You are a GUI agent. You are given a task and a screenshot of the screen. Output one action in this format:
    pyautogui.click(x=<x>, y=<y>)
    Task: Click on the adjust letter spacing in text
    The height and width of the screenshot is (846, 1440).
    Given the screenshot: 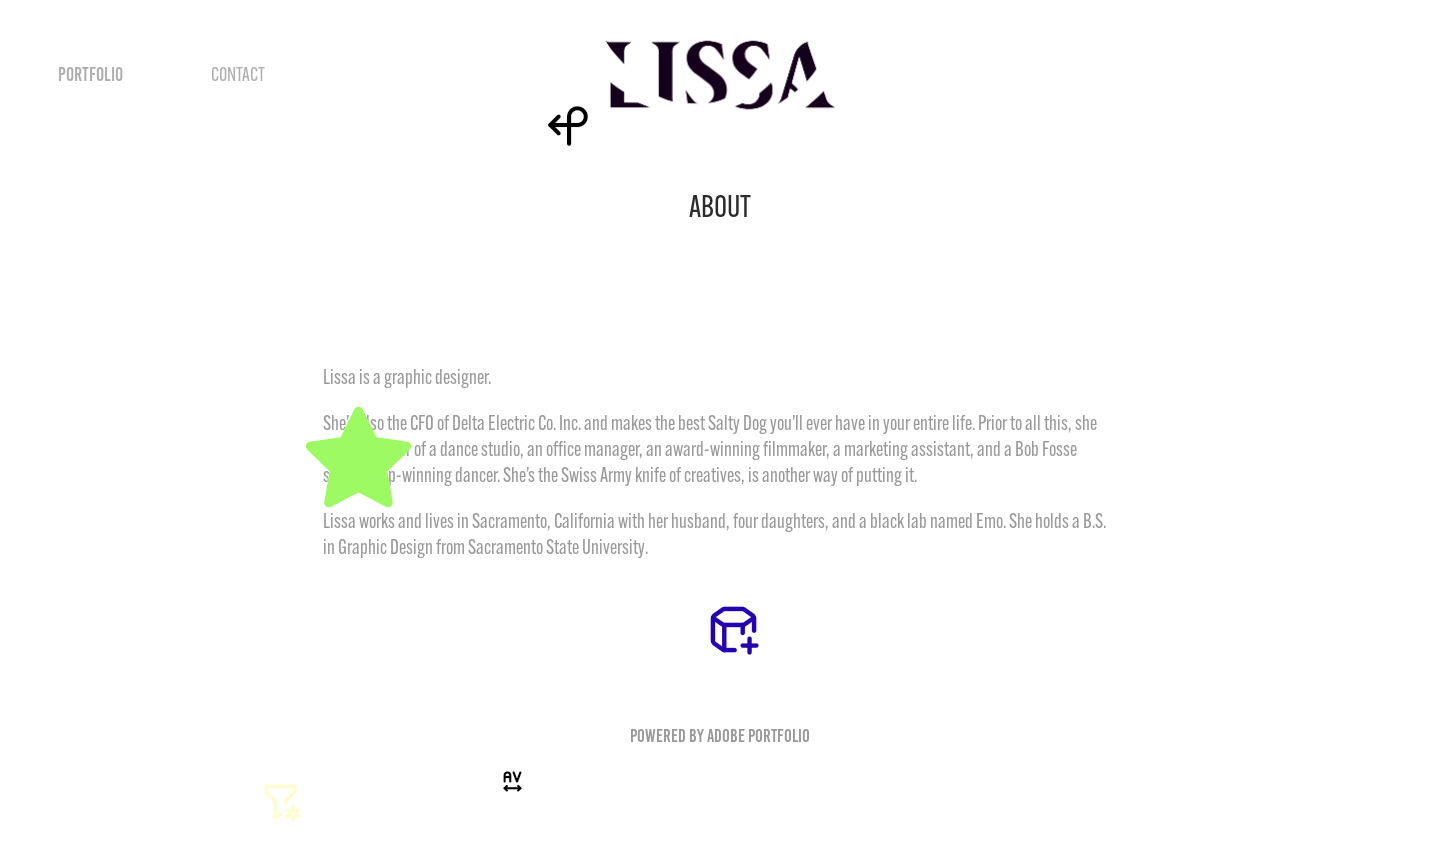 What is the action you would take?
    pyautogui.click(x=512, y=781)
    